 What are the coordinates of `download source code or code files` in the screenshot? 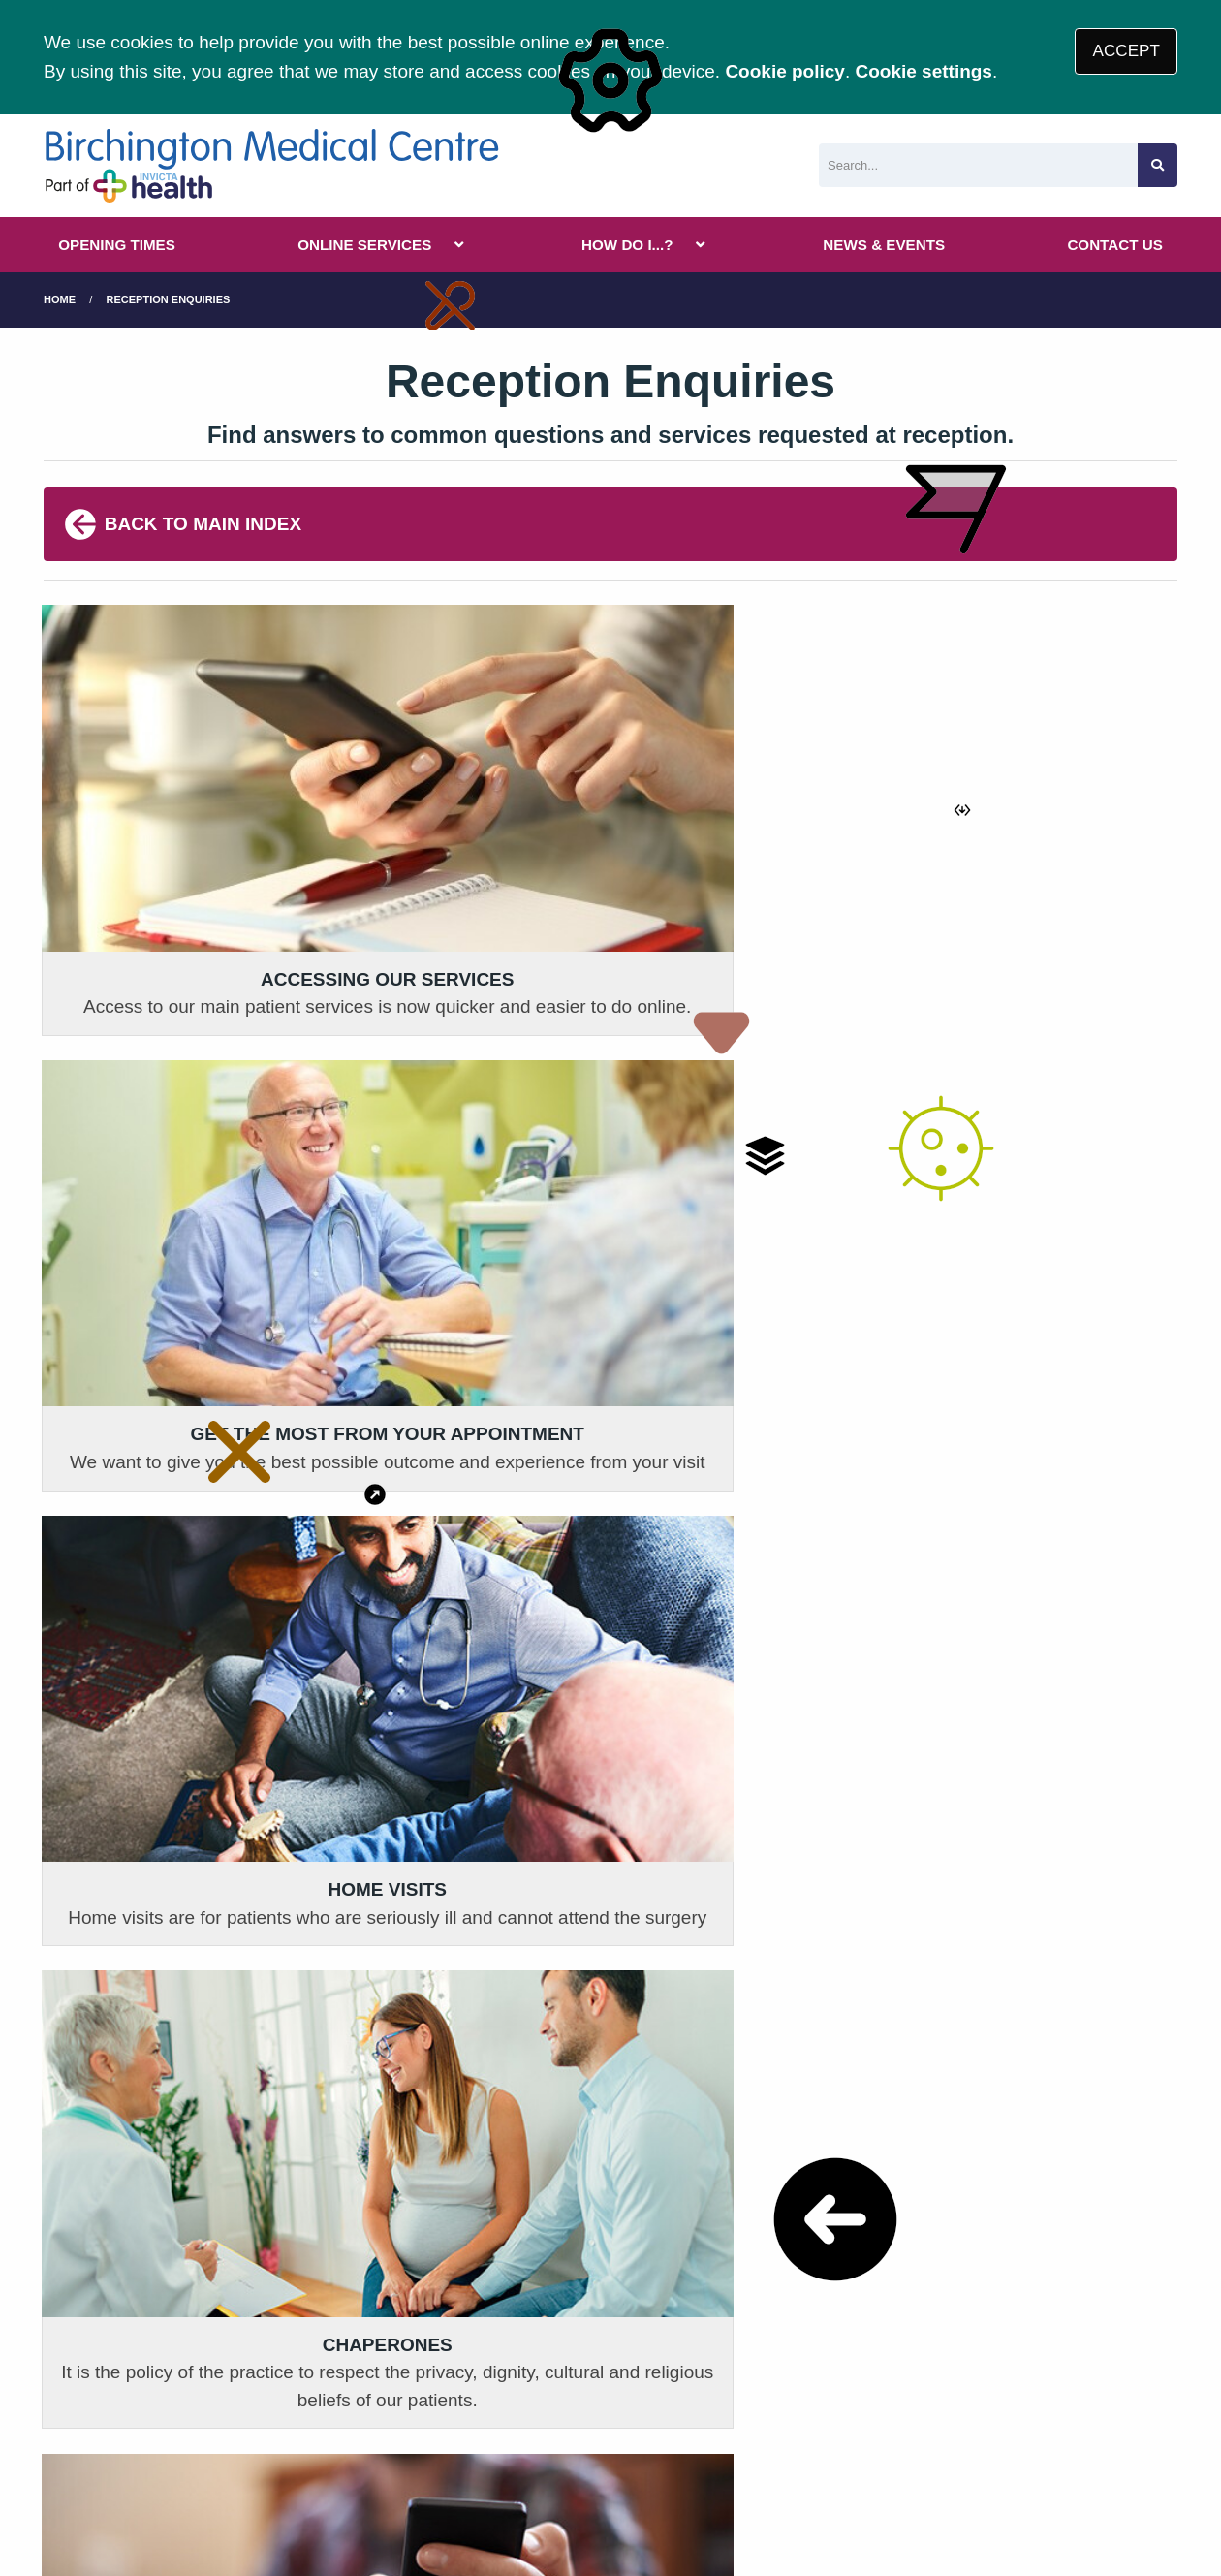 It's located at (962, 810).